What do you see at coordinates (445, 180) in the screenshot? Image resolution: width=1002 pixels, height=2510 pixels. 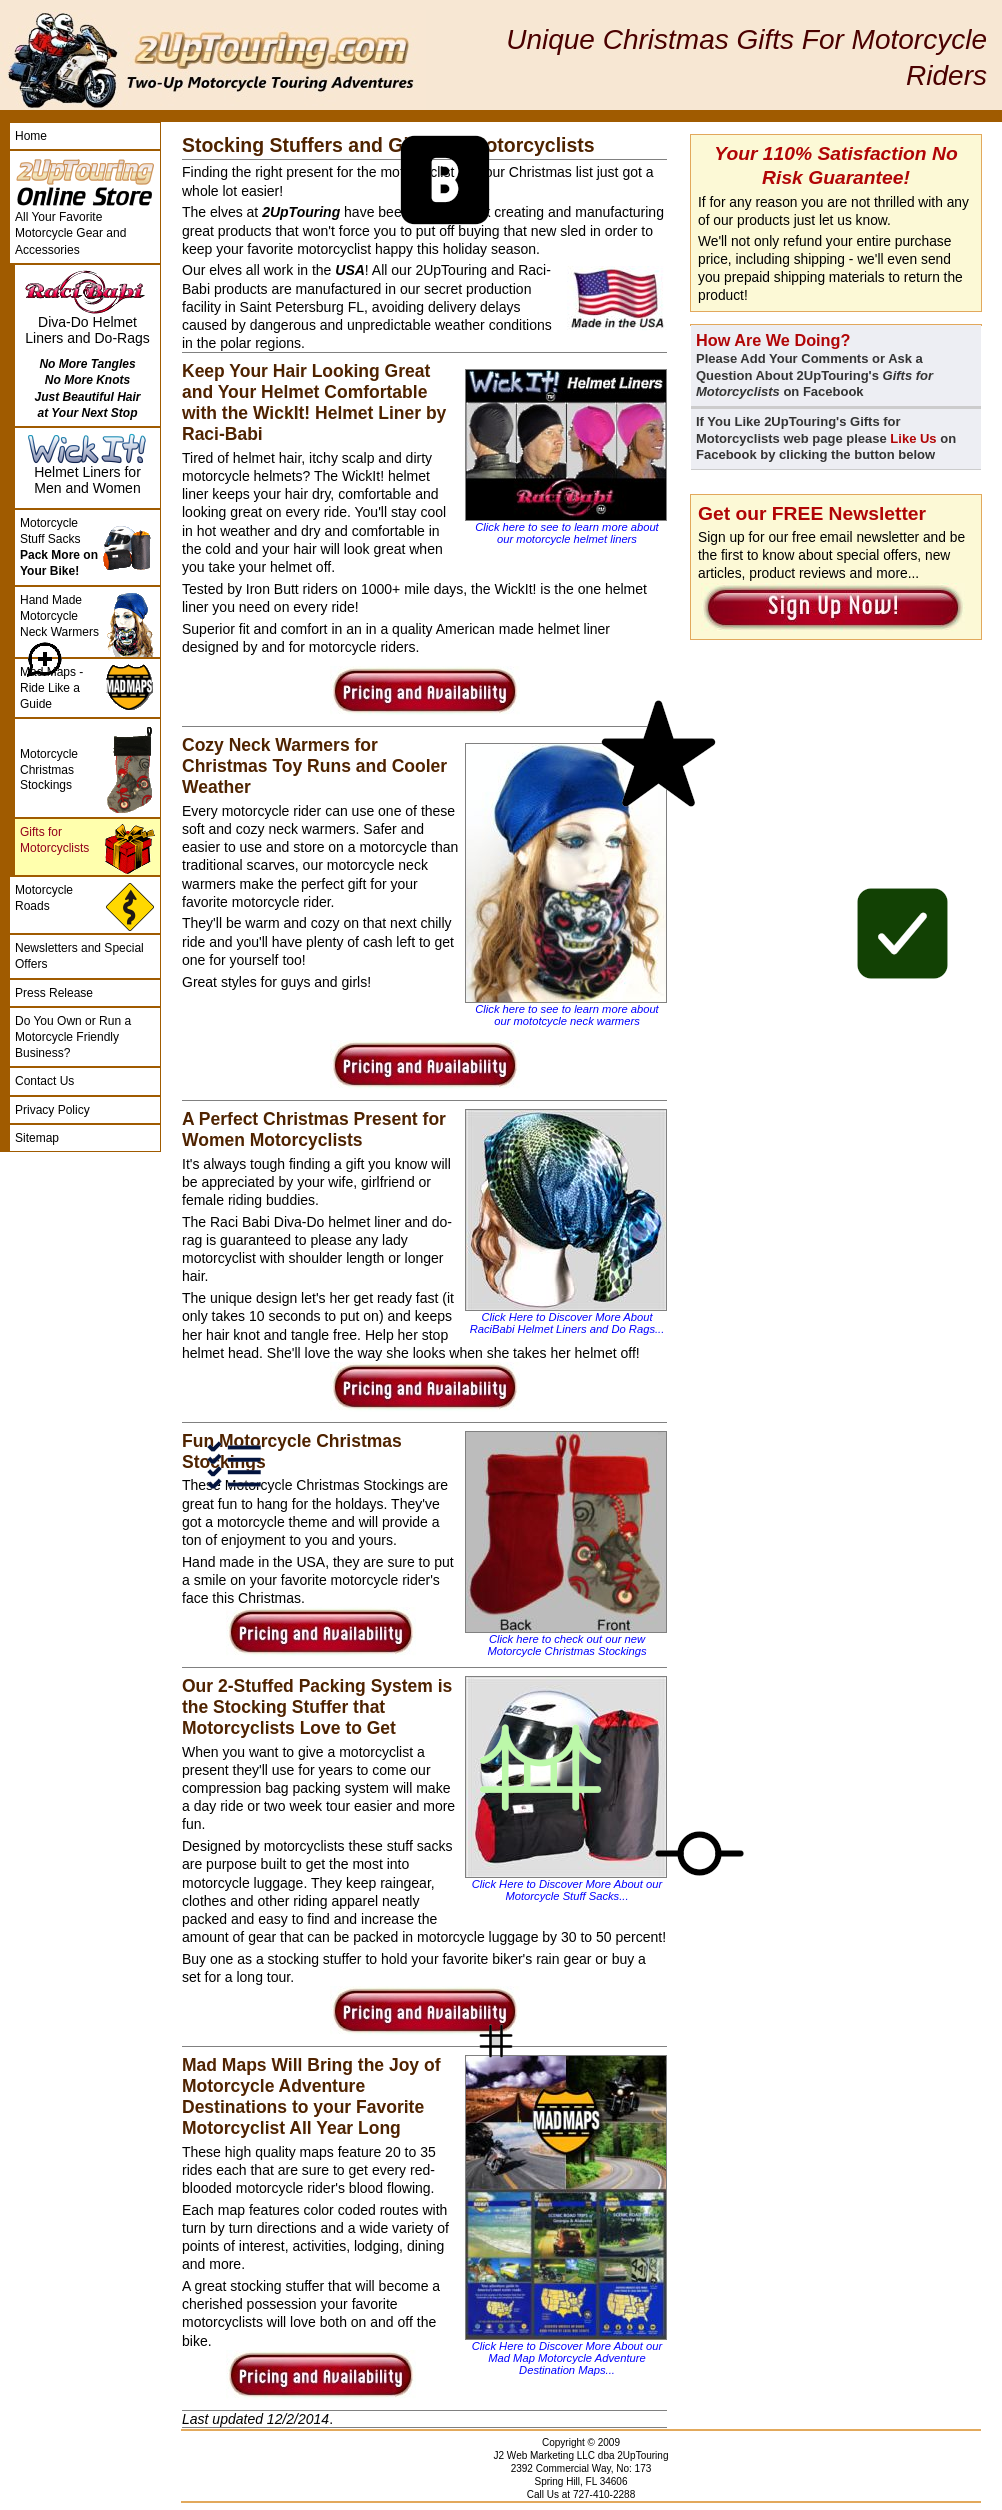 I see `apply bold formatting to text` at bounding box center [445, 180].